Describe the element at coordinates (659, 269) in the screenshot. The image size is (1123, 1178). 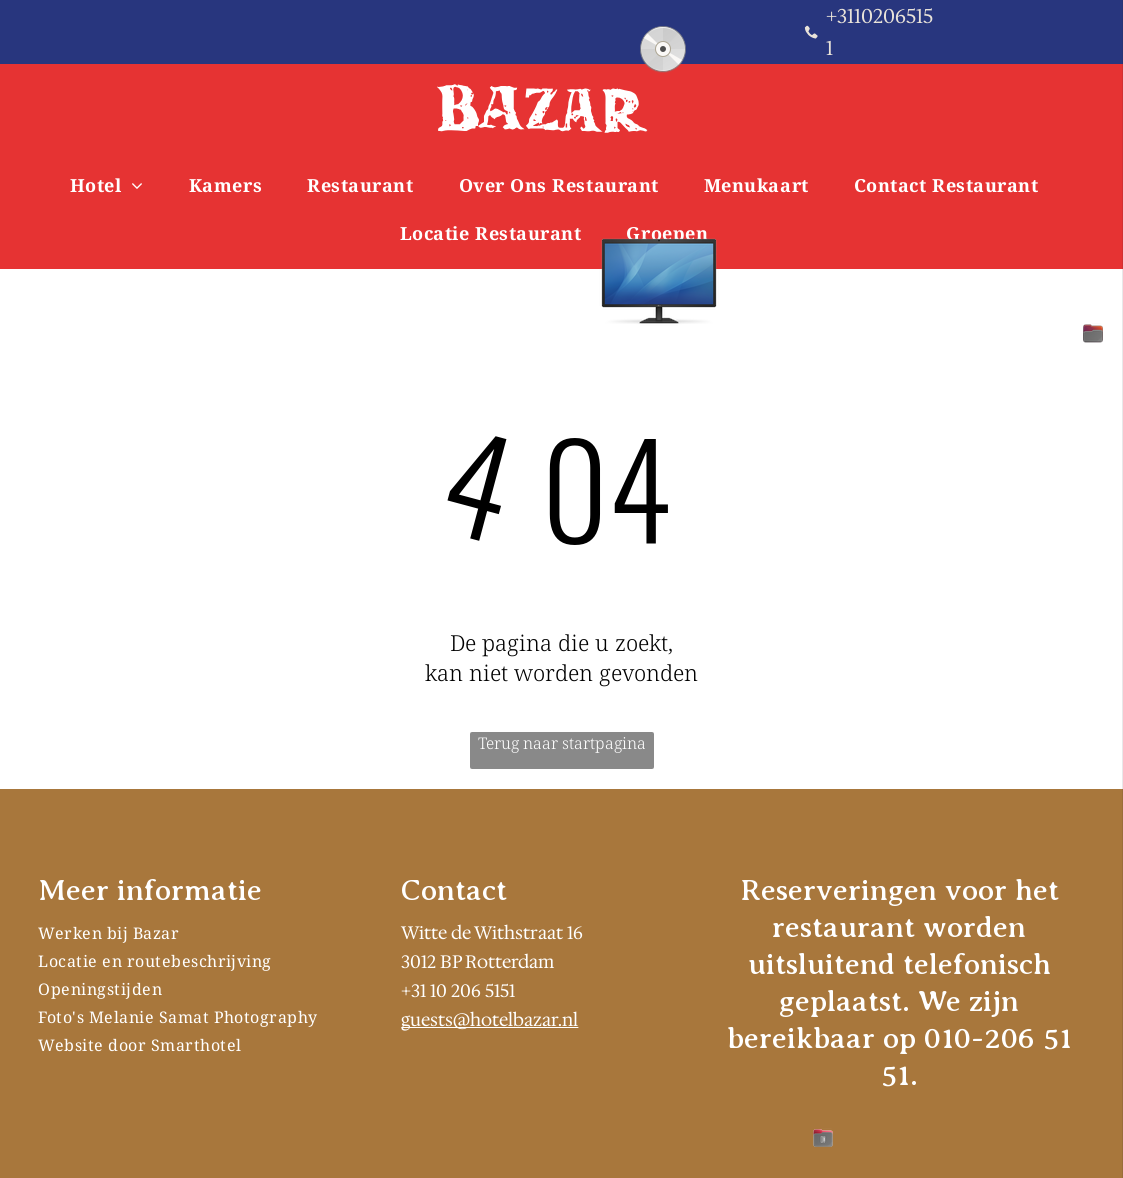
I see `display settings for connected monitor` at that location.